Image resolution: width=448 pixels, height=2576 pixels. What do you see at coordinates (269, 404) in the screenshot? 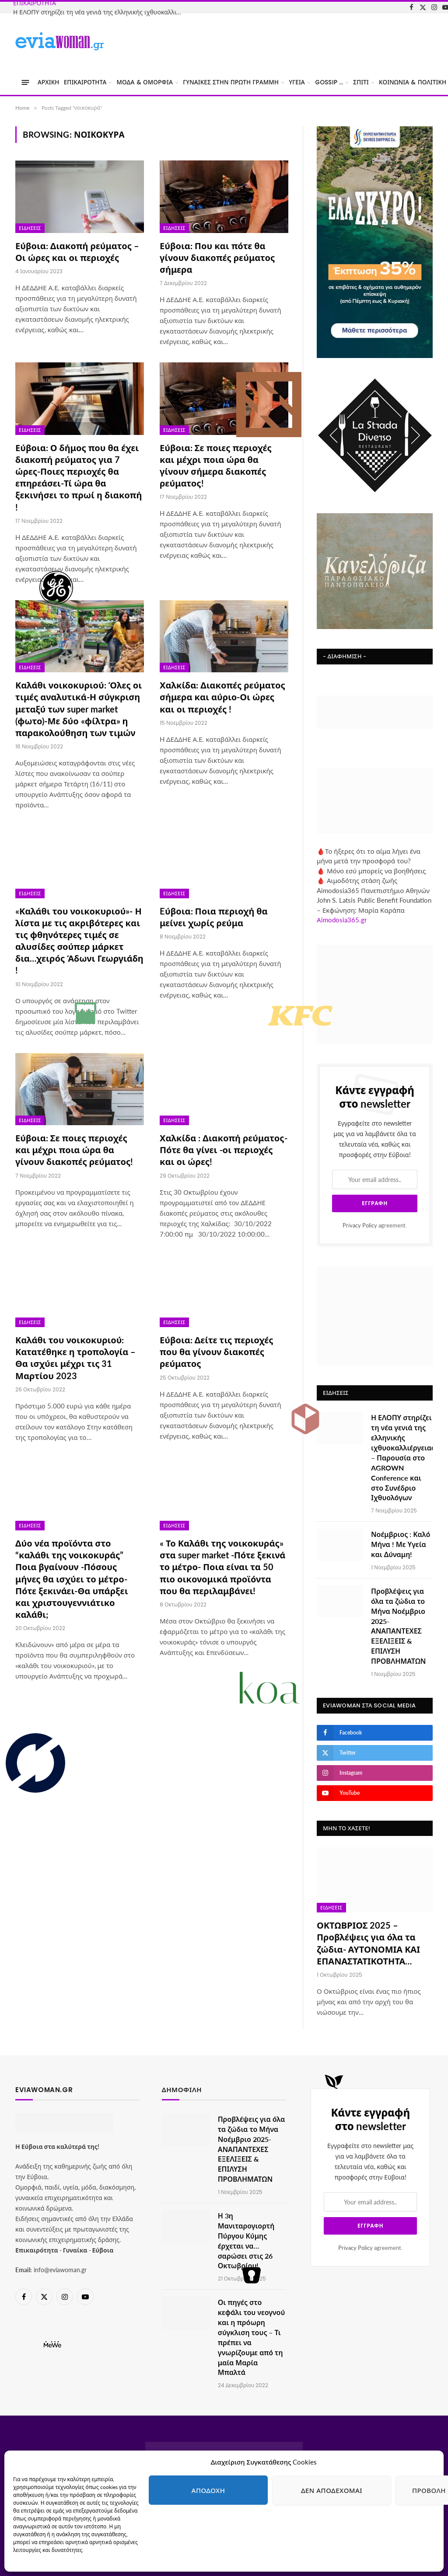
I see `navigate to CNCF (Cloud Native Computing Foundation) website or resources` at bounding box center [269, 404].